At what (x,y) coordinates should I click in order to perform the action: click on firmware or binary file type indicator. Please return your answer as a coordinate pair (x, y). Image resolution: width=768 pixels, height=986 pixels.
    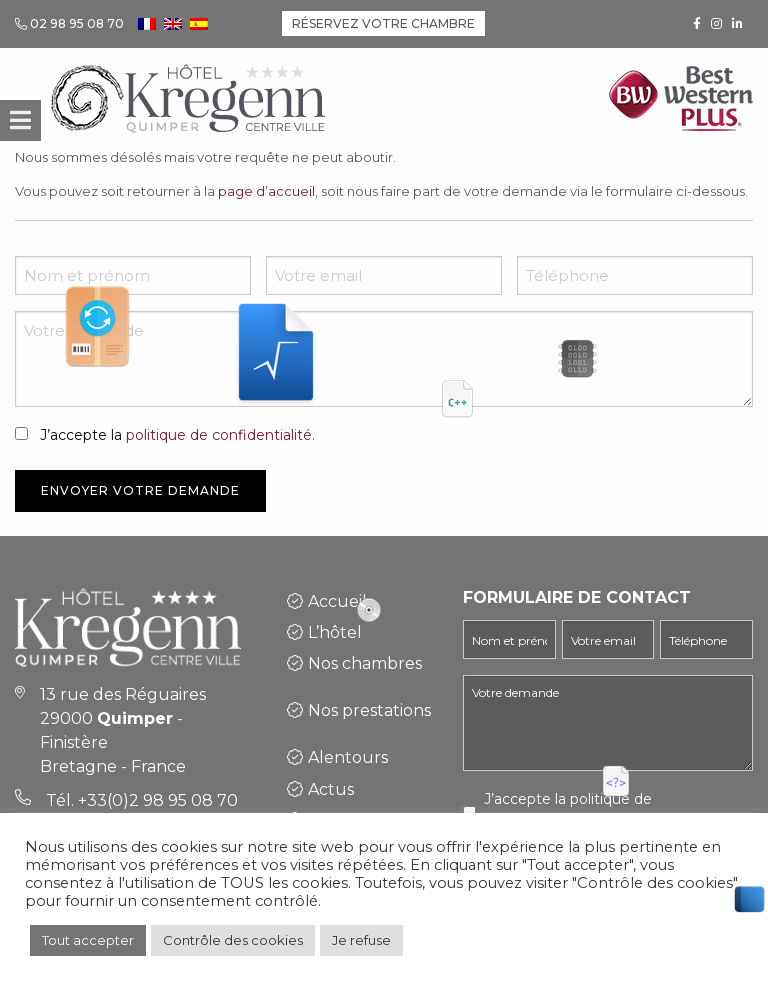
    Looking at the image, I should click on (577, 358).